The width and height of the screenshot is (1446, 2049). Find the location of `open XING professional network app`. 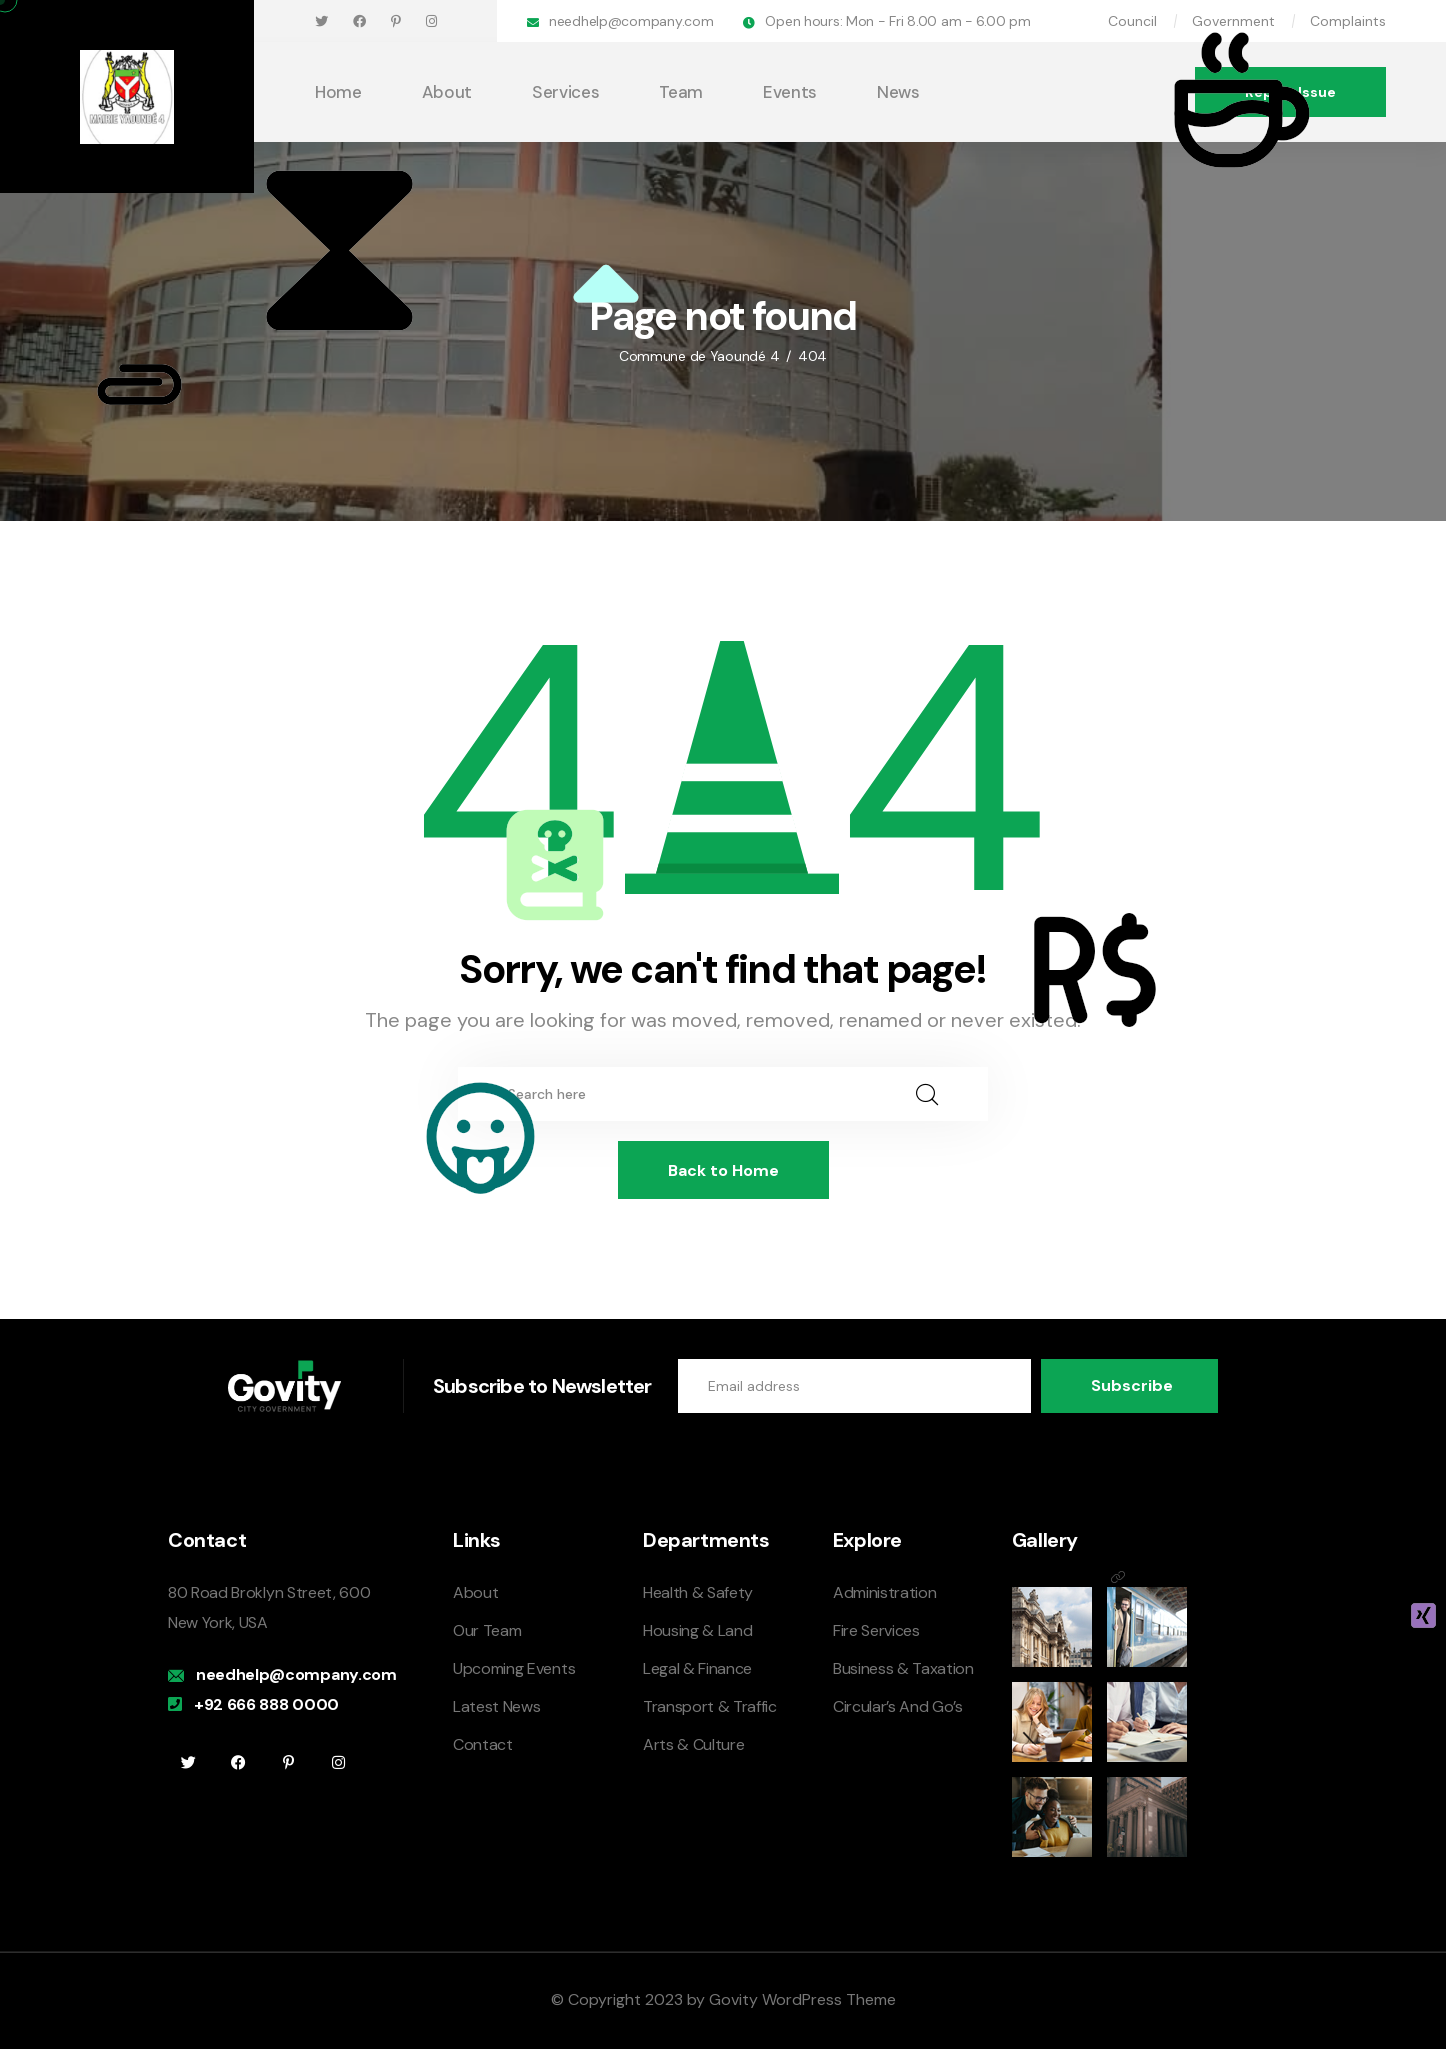

open XING professional network app is located at coordinates (1423, 1615).